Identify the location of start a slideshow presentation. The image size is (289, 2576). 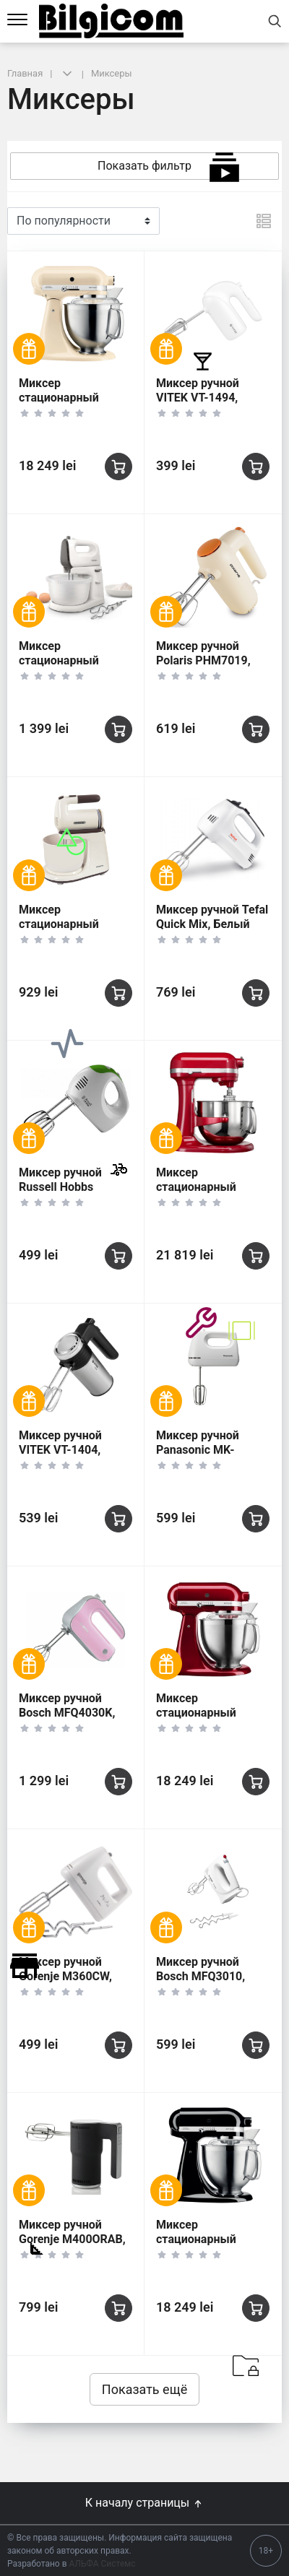
(241, 1330).